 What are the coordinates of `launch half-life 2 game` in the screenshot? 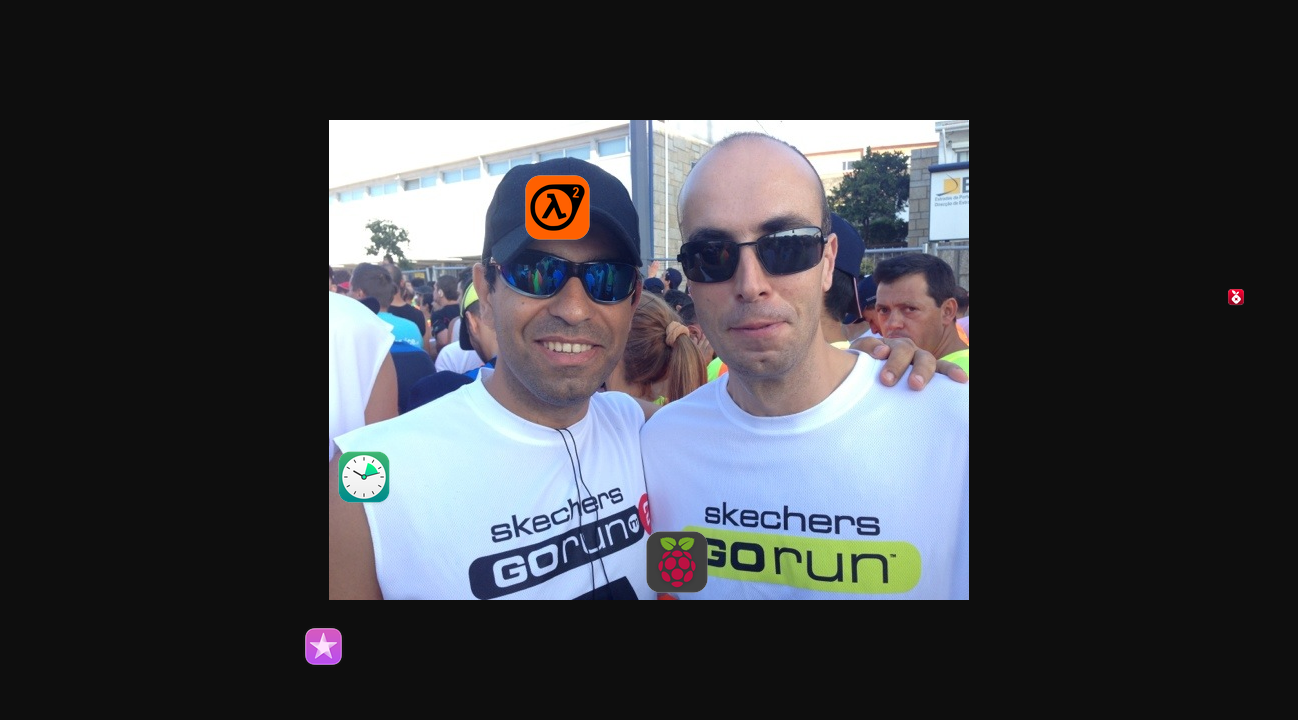 It's located at (557, 207).